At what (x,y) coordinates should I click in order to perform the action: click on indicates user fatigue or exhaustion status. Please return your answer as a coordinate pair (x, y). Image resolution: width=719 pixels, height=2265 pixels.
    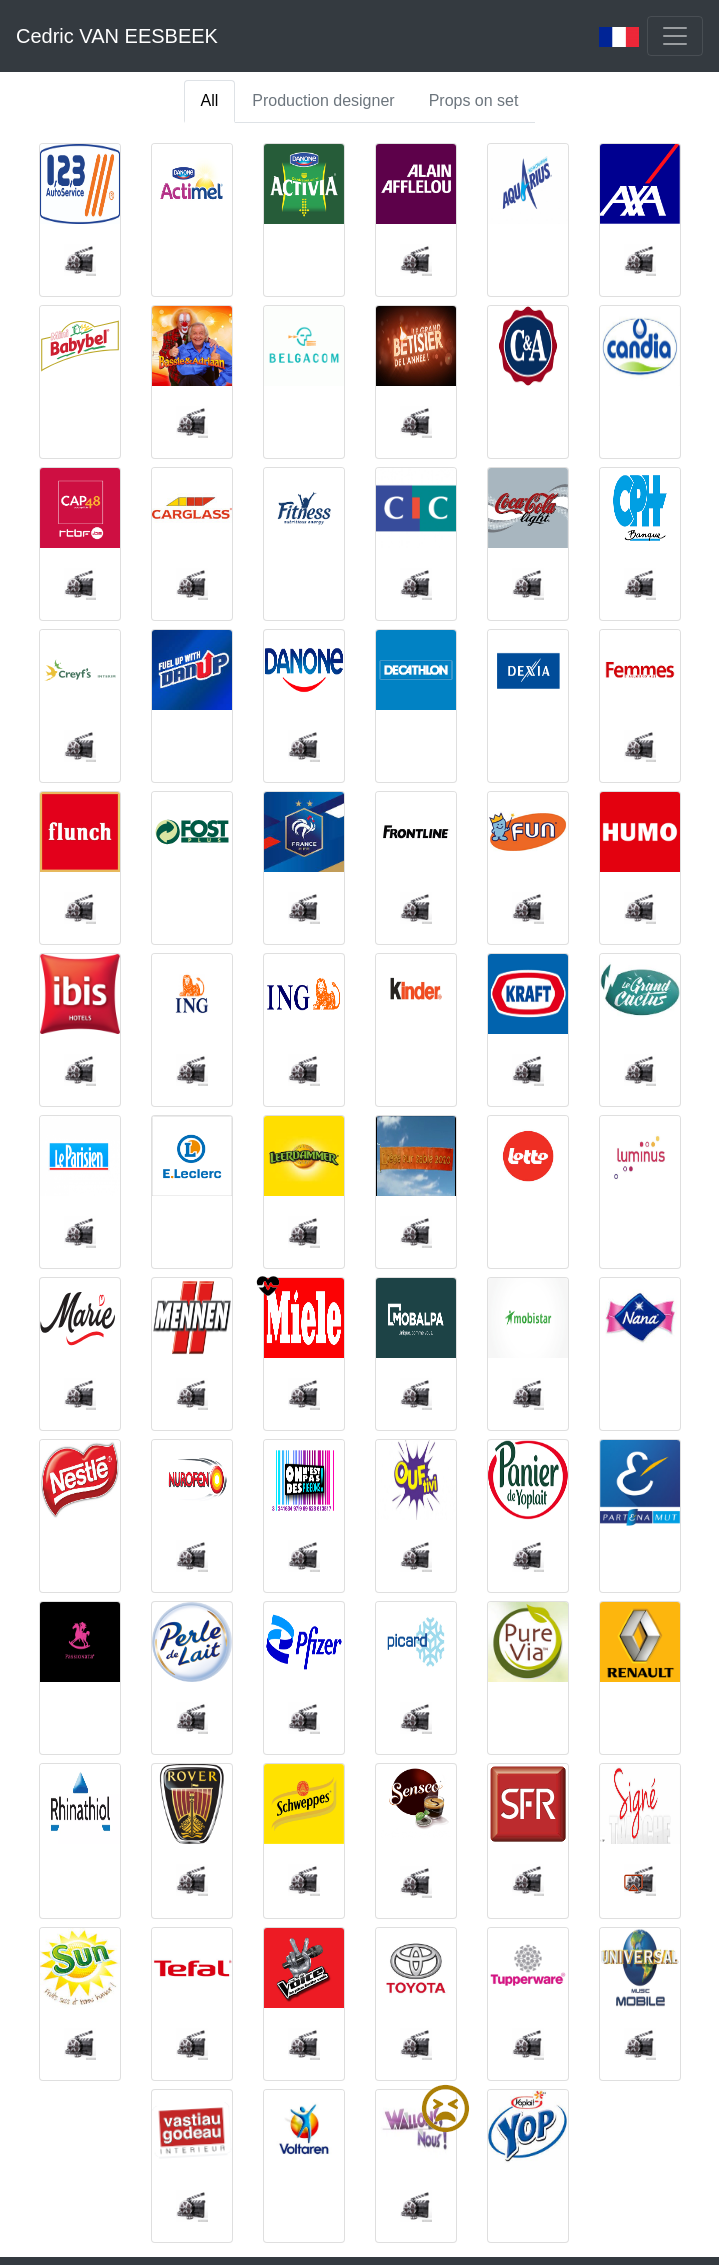
    Looking at the image, I should click on (445, 2108).